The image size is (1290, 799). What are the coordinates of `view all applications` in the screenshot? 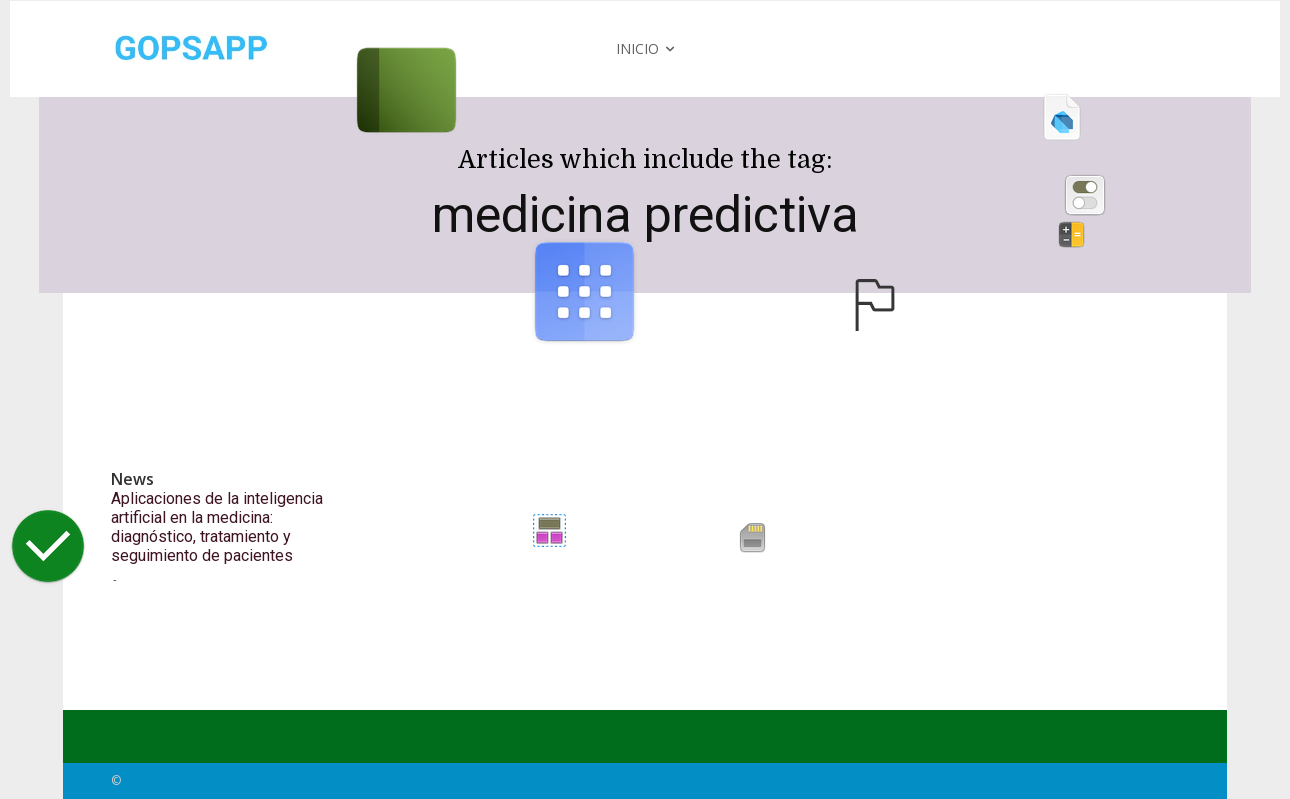 It's located at (584, 291).